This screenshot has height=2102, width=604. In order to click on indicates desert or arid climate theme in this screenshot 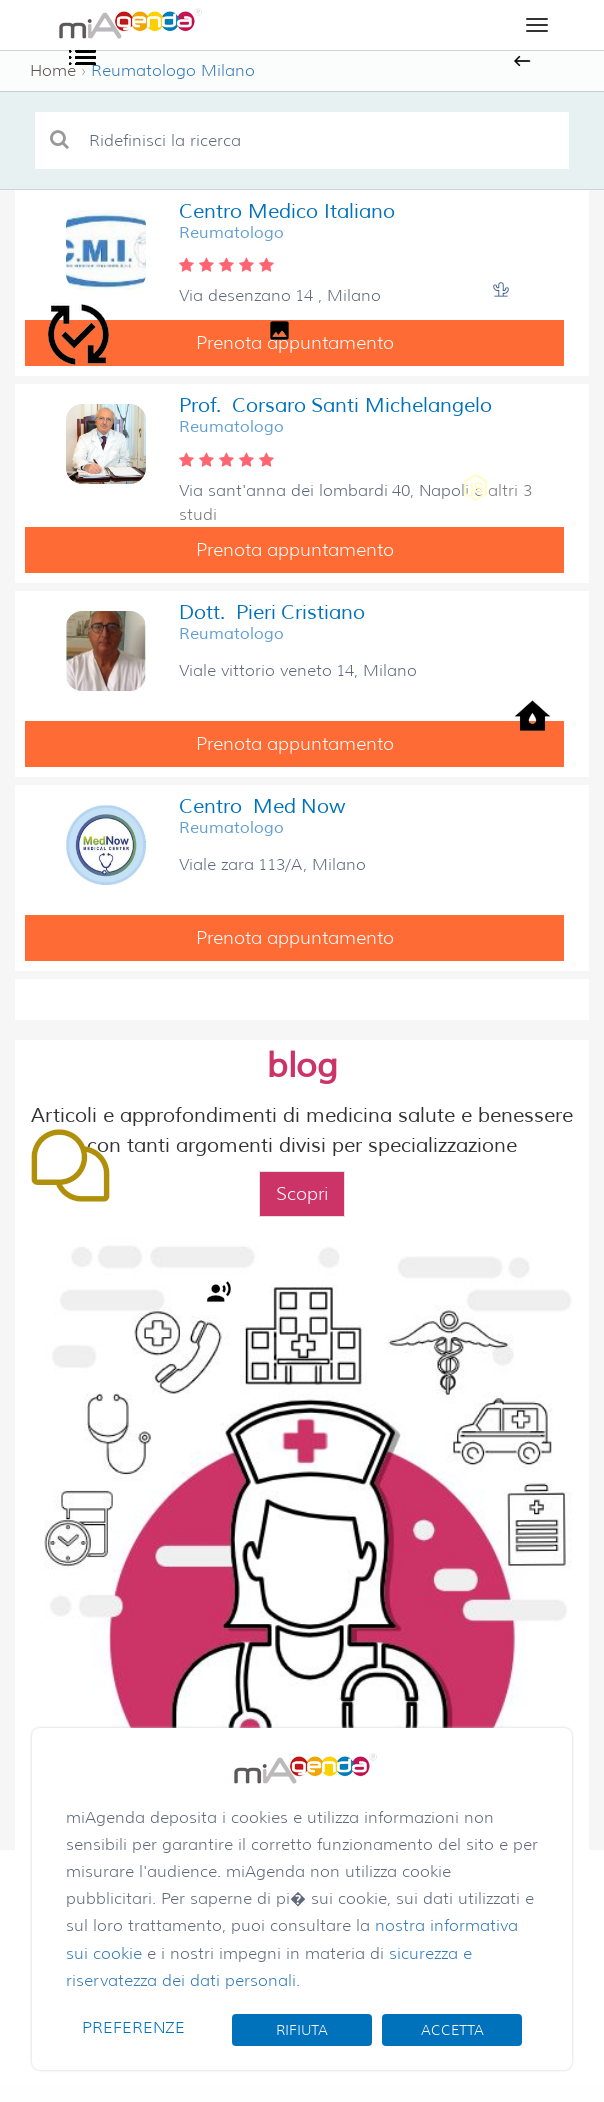, I will do `click(501, 290)`.